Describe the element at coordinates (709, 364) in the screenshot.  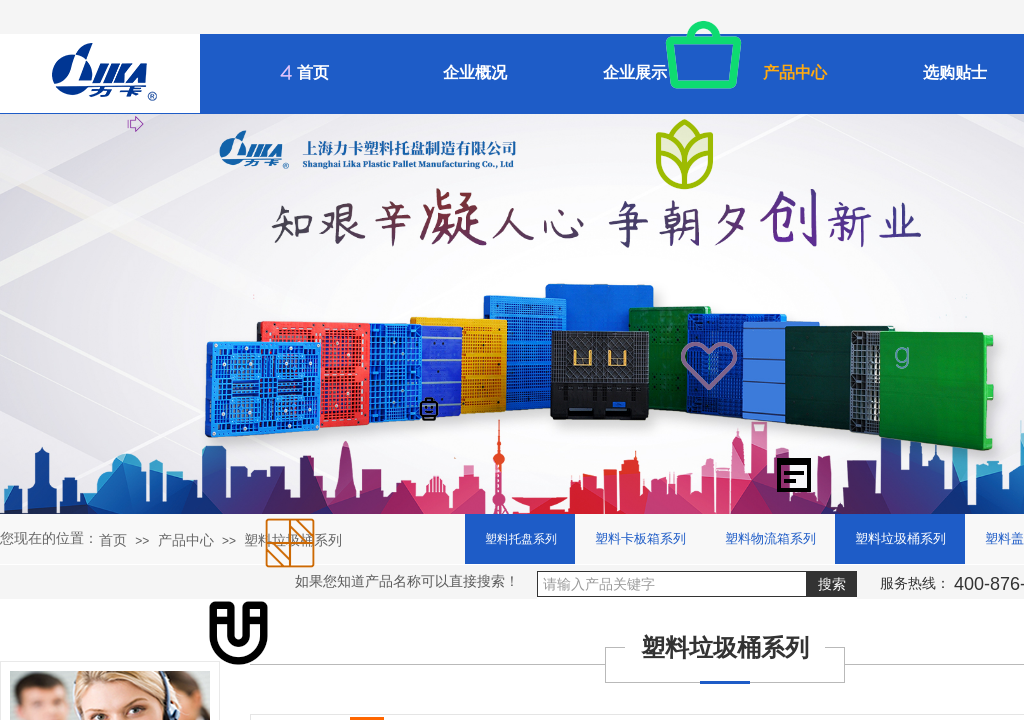
I see `add to favorites` at that location.